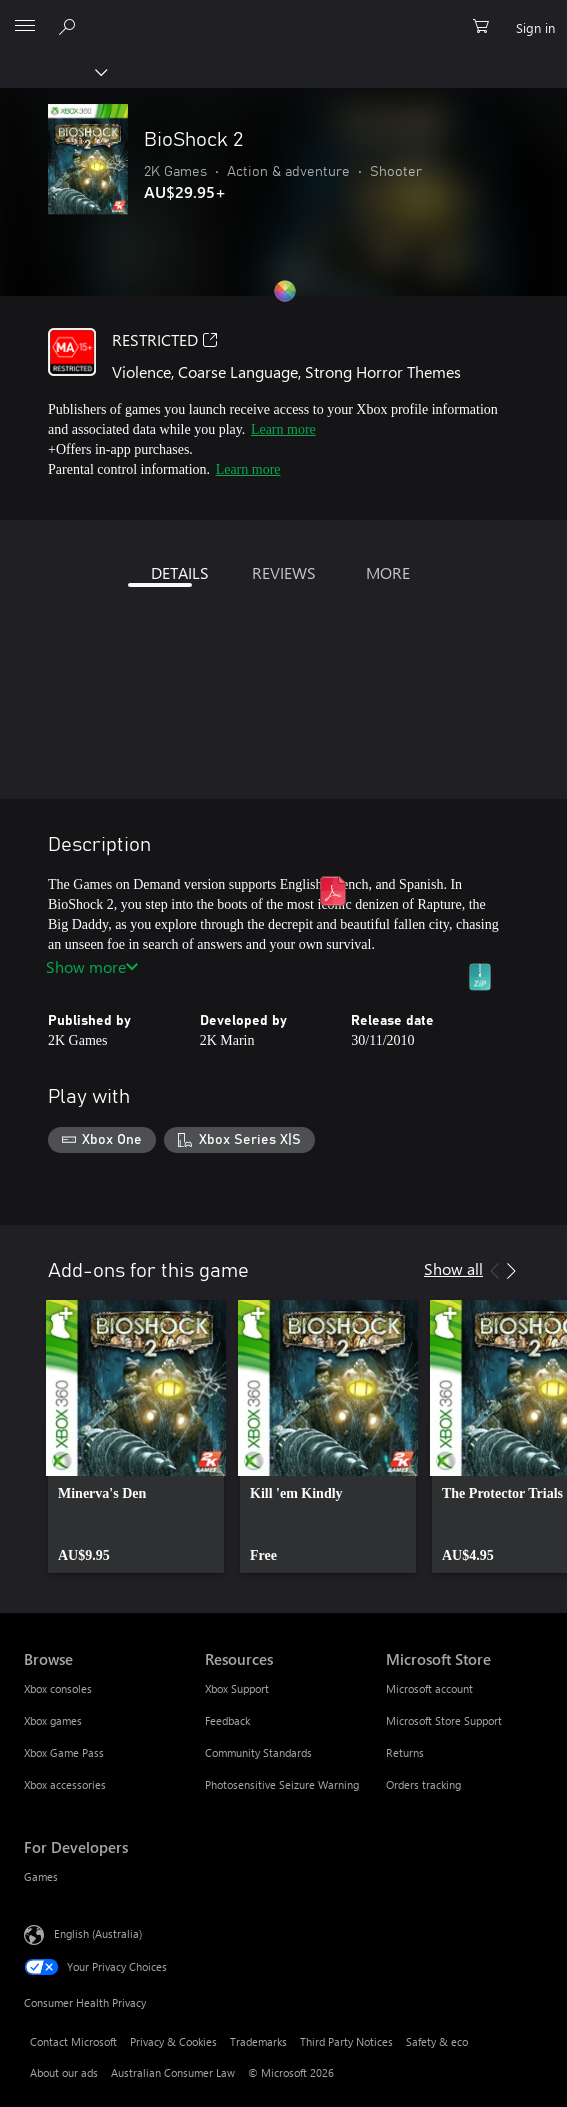  What do you see at coordinates (333, 891) in the screenshot?
I see `open a PDF document` at bounding box center [333, 891].